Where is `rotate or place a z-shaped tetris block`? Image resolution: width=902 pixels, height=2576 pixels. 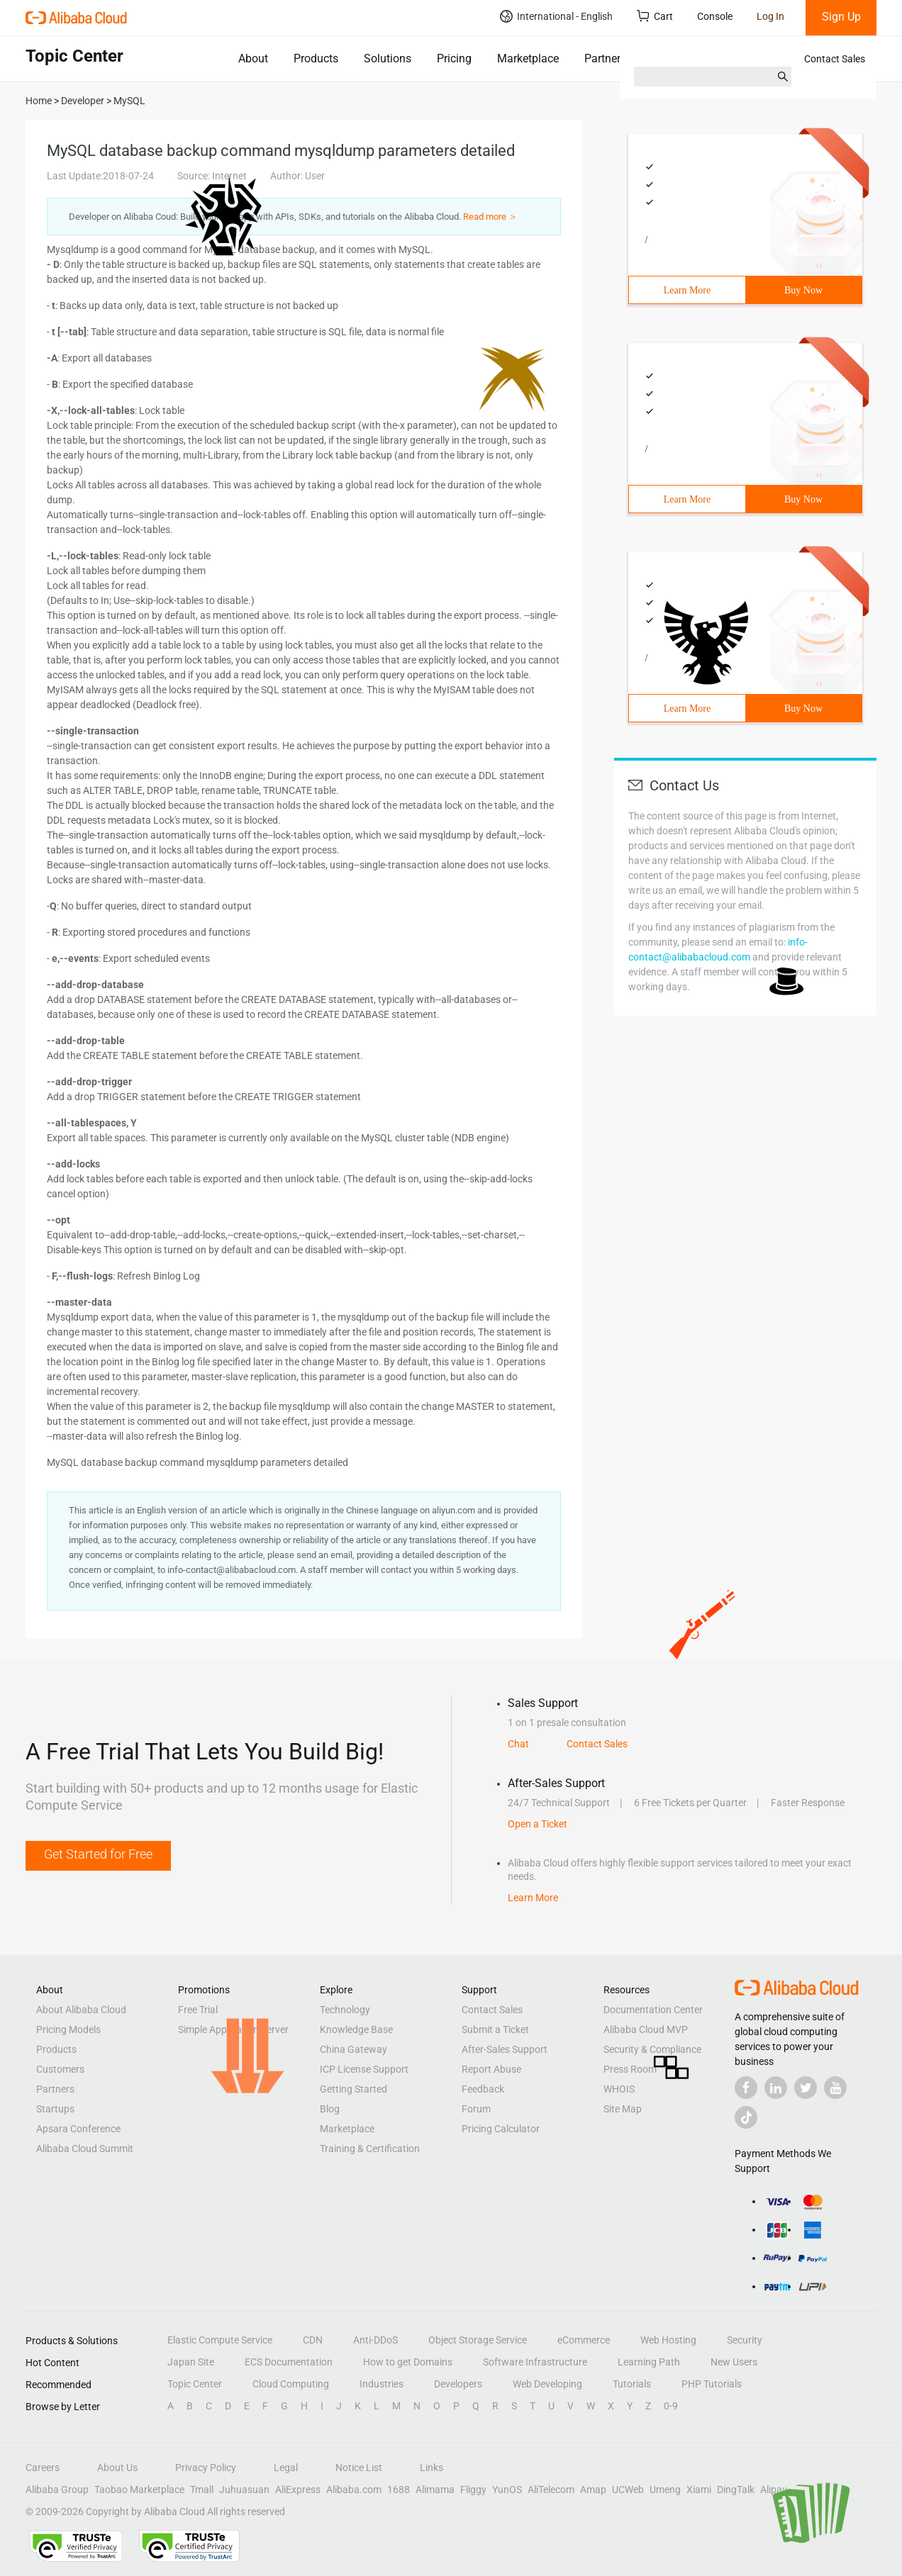 rotate or place a z-shaped tetris block is located at coordinates (671, 2067).